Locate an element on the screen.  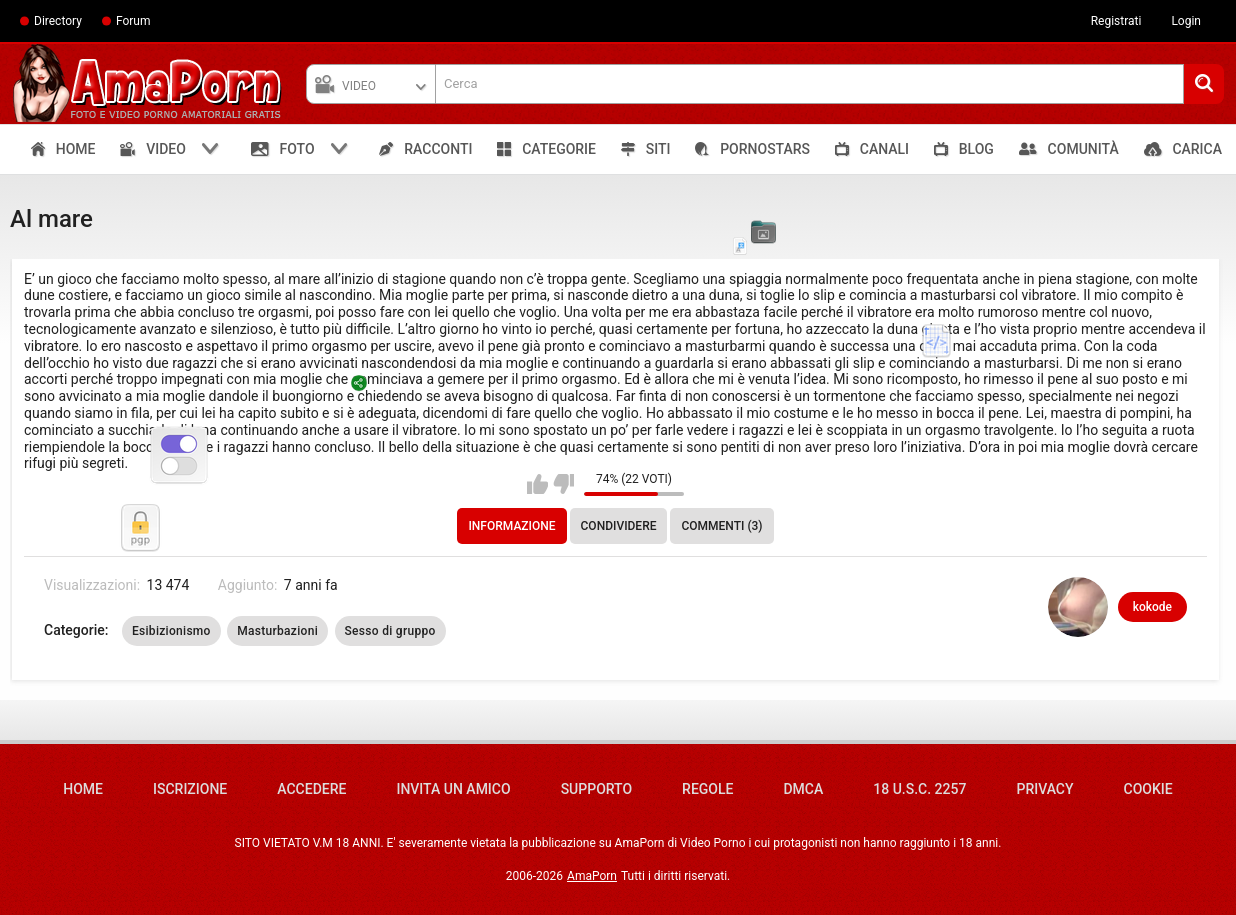
a gettext translation file for software localization is located at coordinates (740, 246).